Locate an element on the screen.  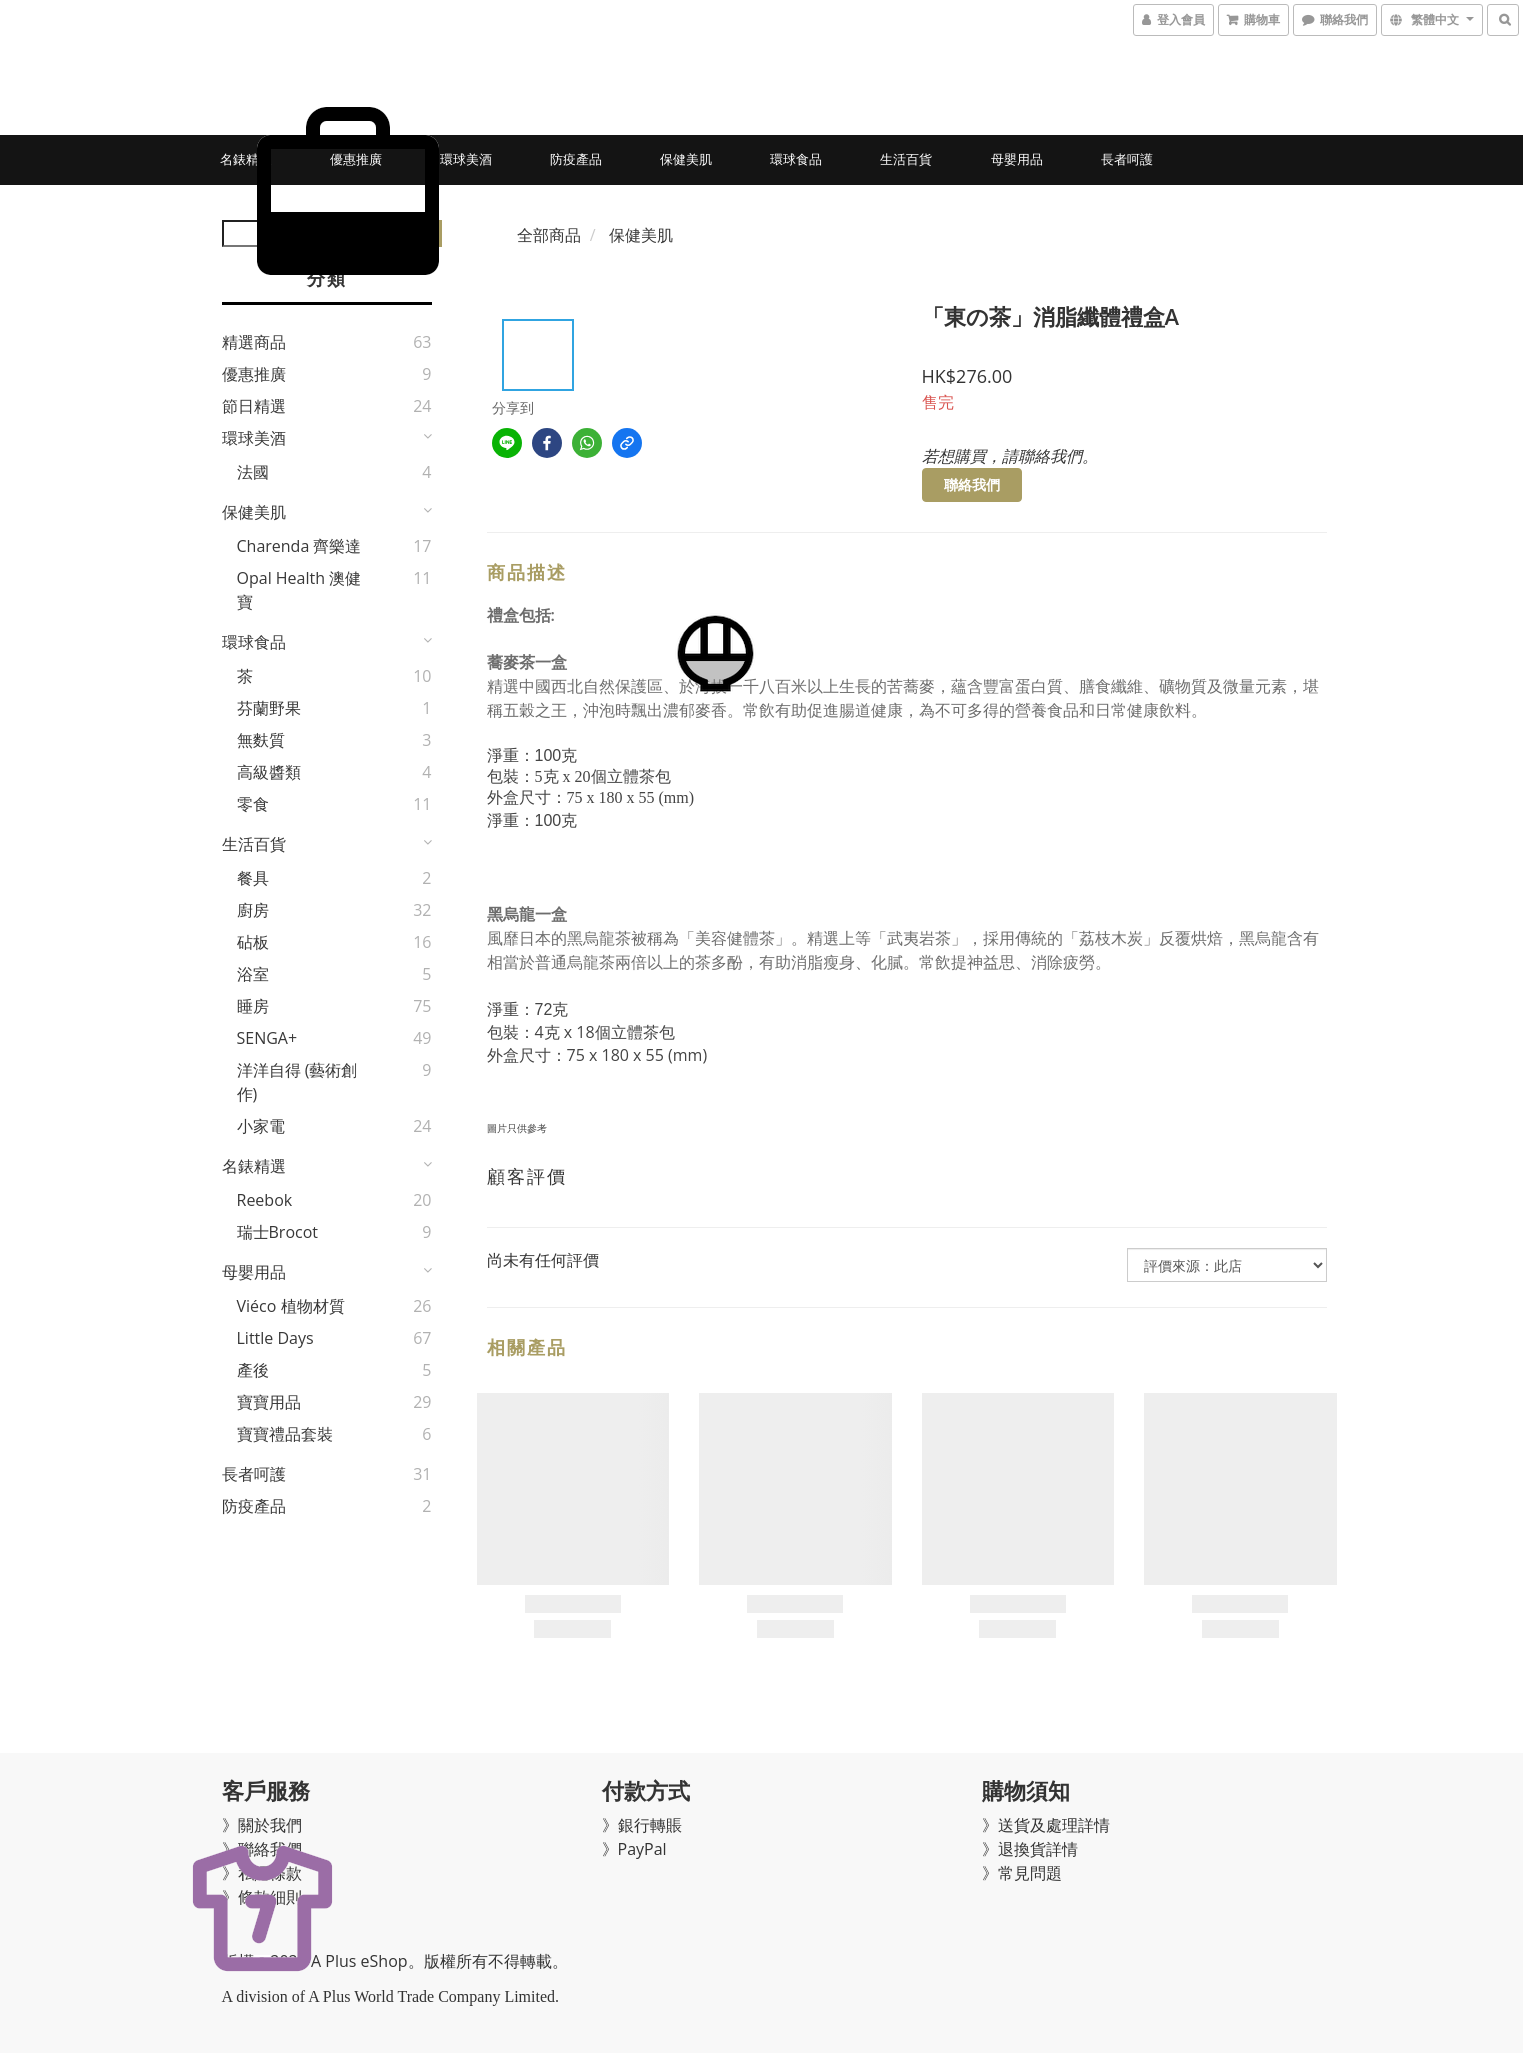
access travel or trip planning features is located at coordinates (348, 198).